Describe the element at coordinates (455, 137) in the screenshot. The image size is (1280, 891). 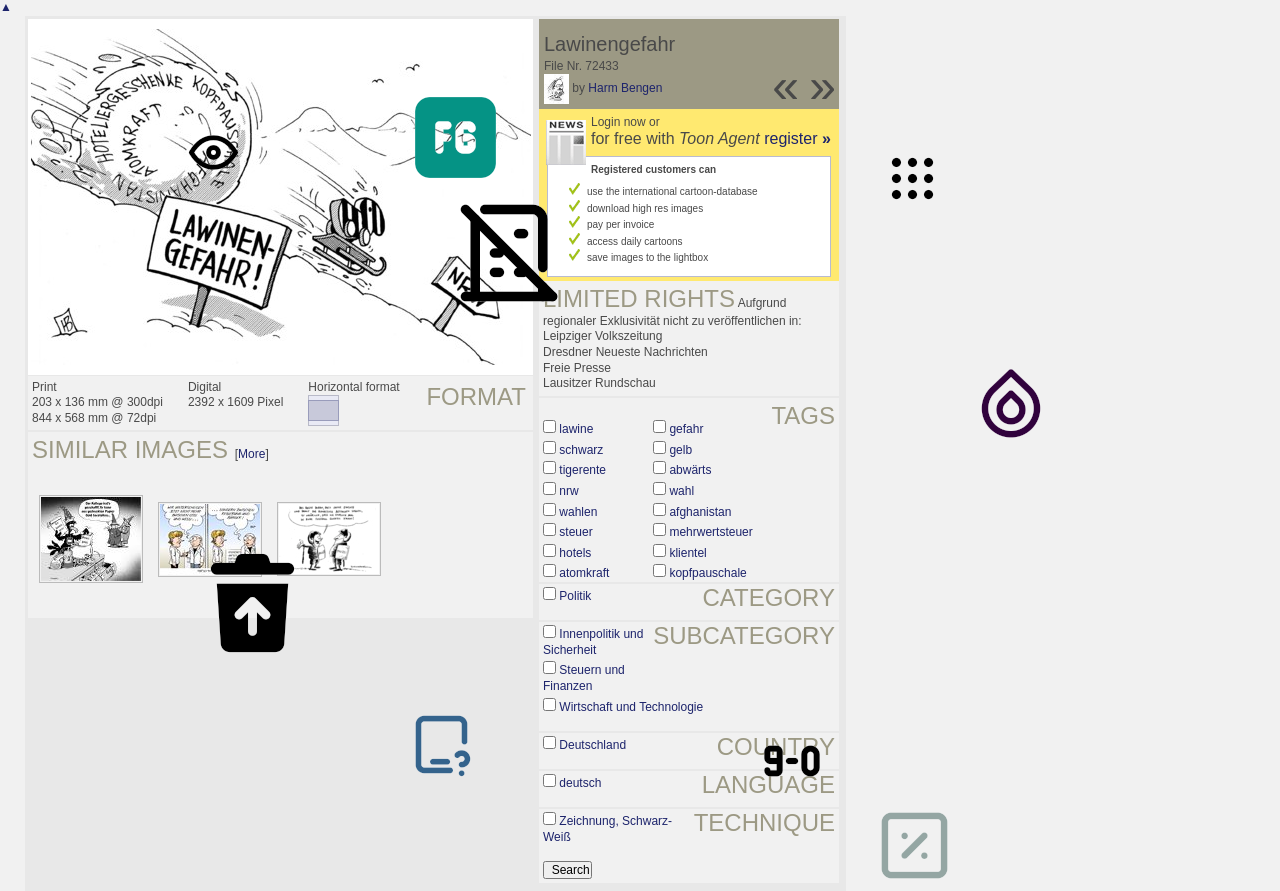
I see `press F6 function key` at that location.